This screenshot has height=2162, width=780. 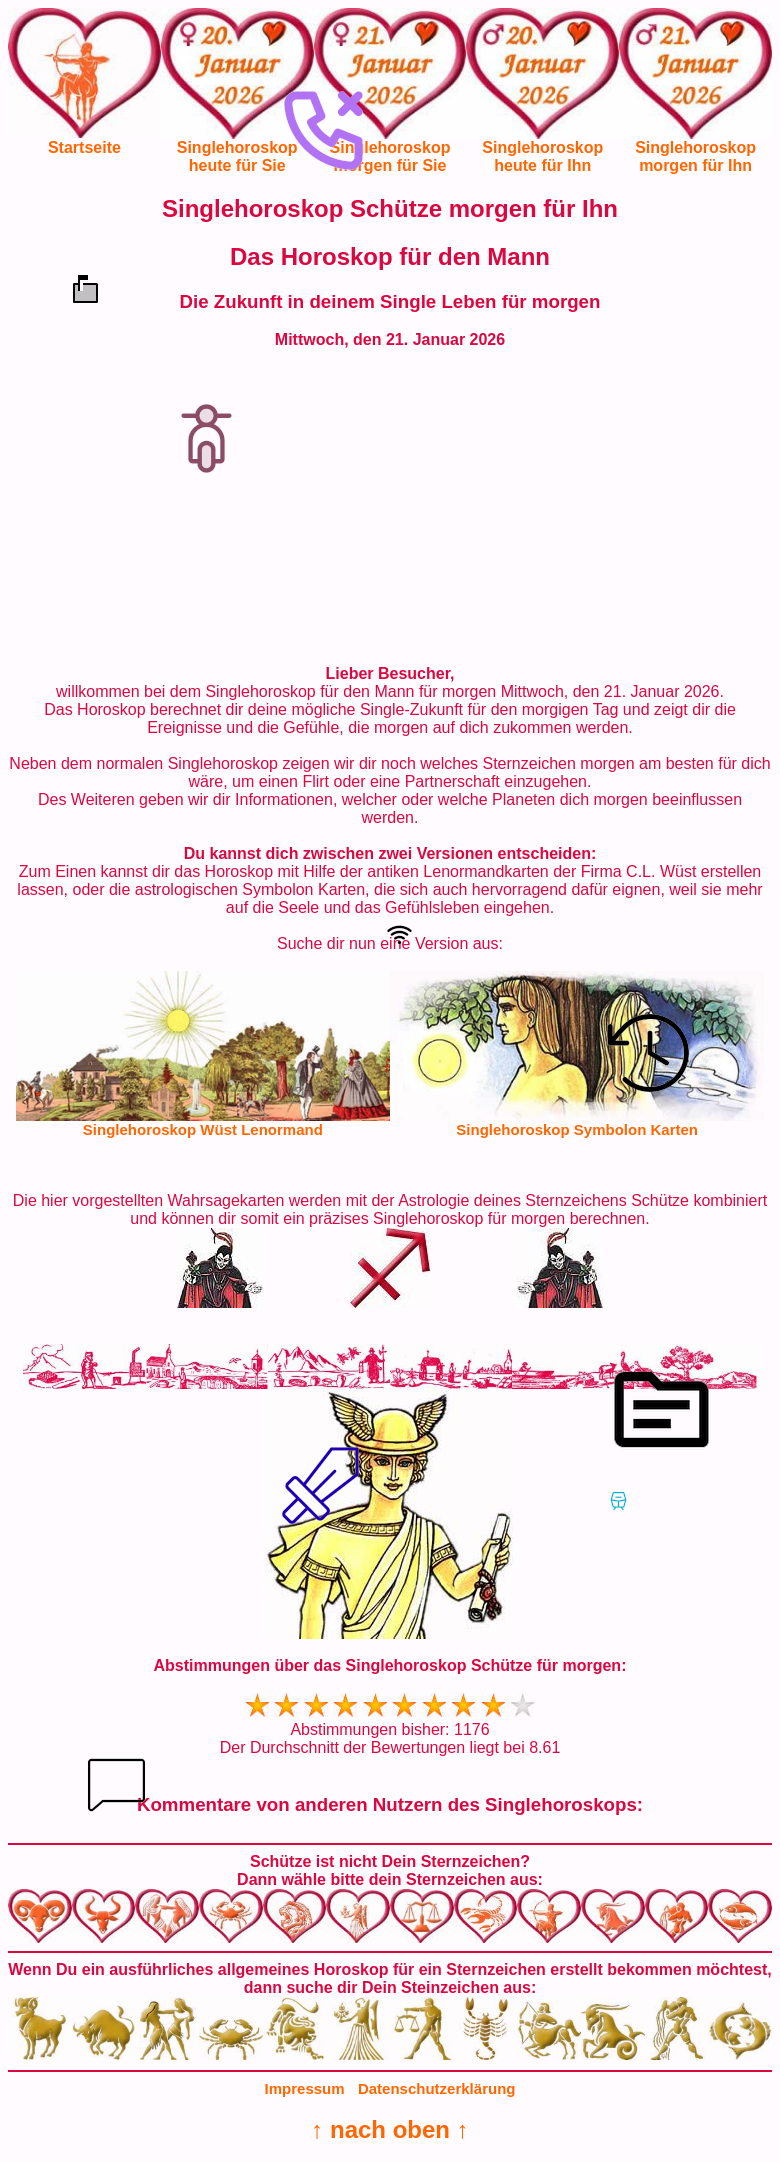 I want to click on indicates strong wifi signal strength, so click(x=399, y=934).